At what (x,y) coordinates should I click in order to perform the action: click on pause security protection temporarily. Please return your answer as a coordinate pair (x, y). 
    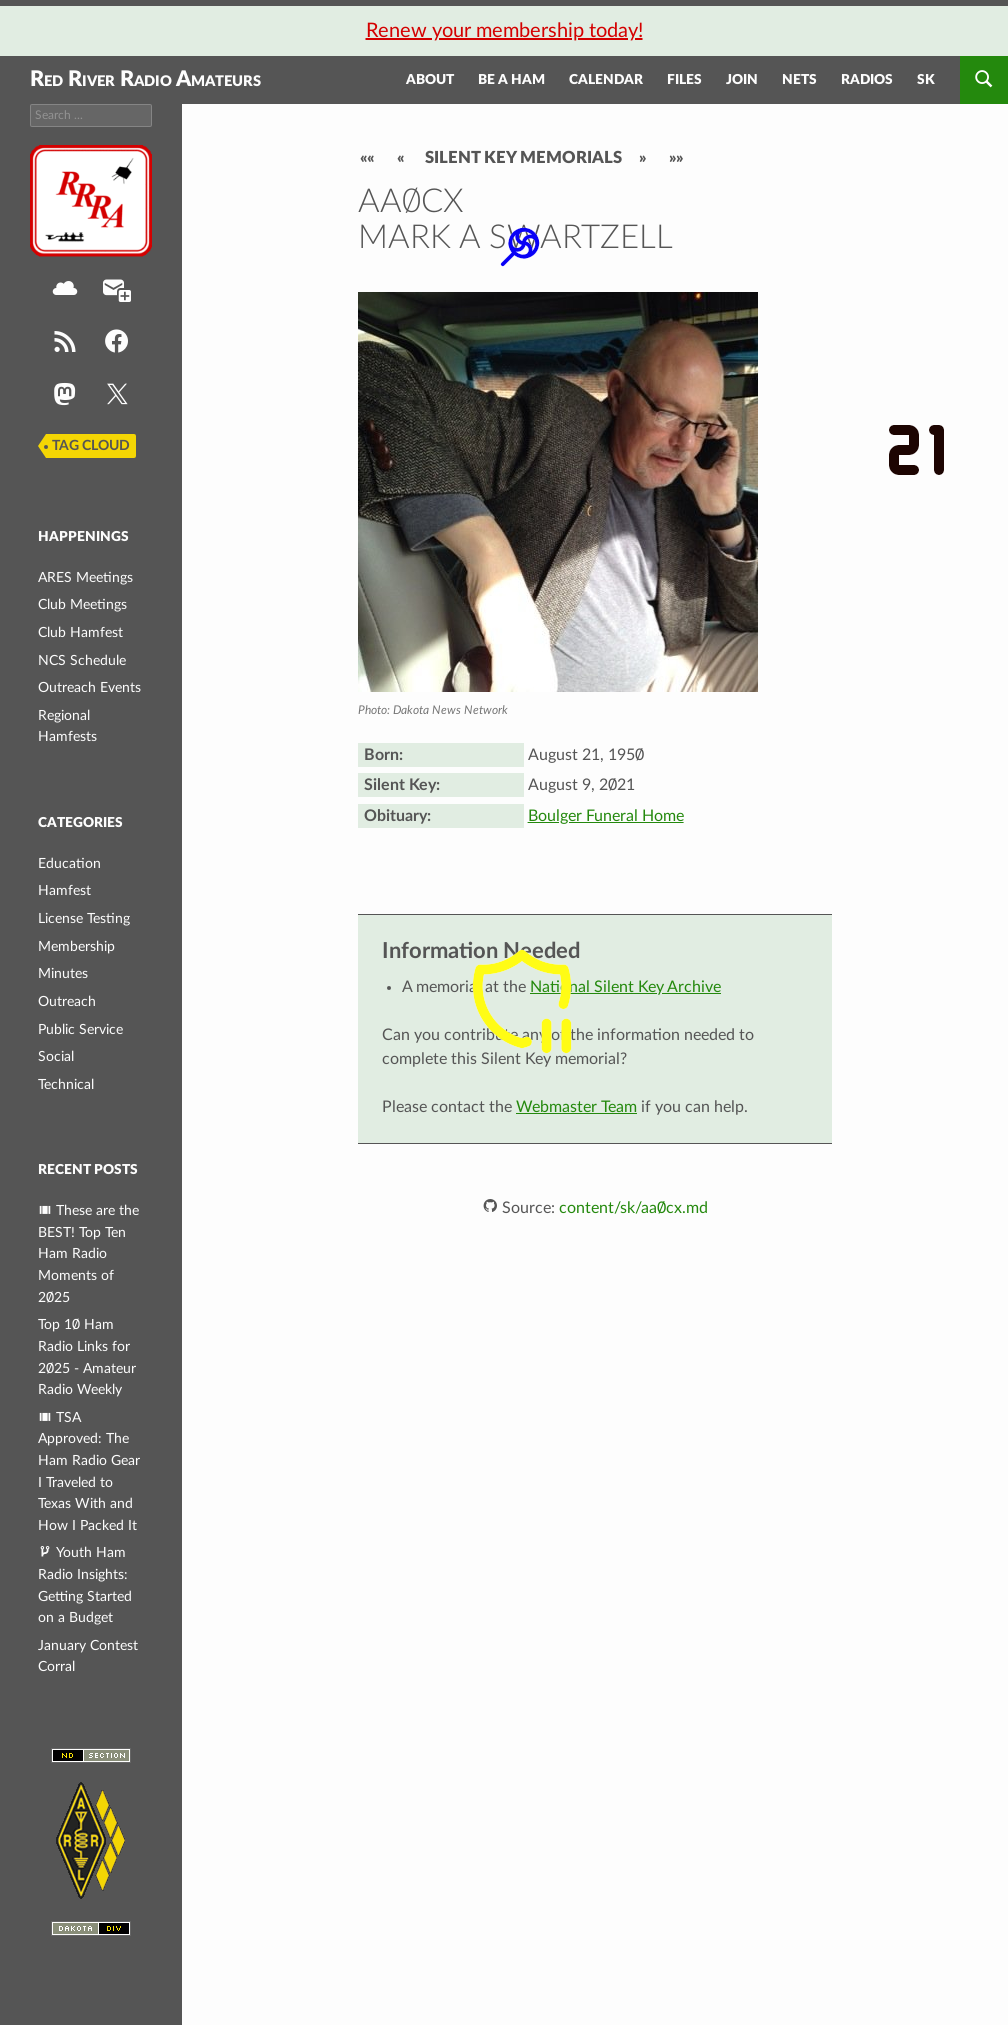
    Looking at the image, I should click on (522, 999).